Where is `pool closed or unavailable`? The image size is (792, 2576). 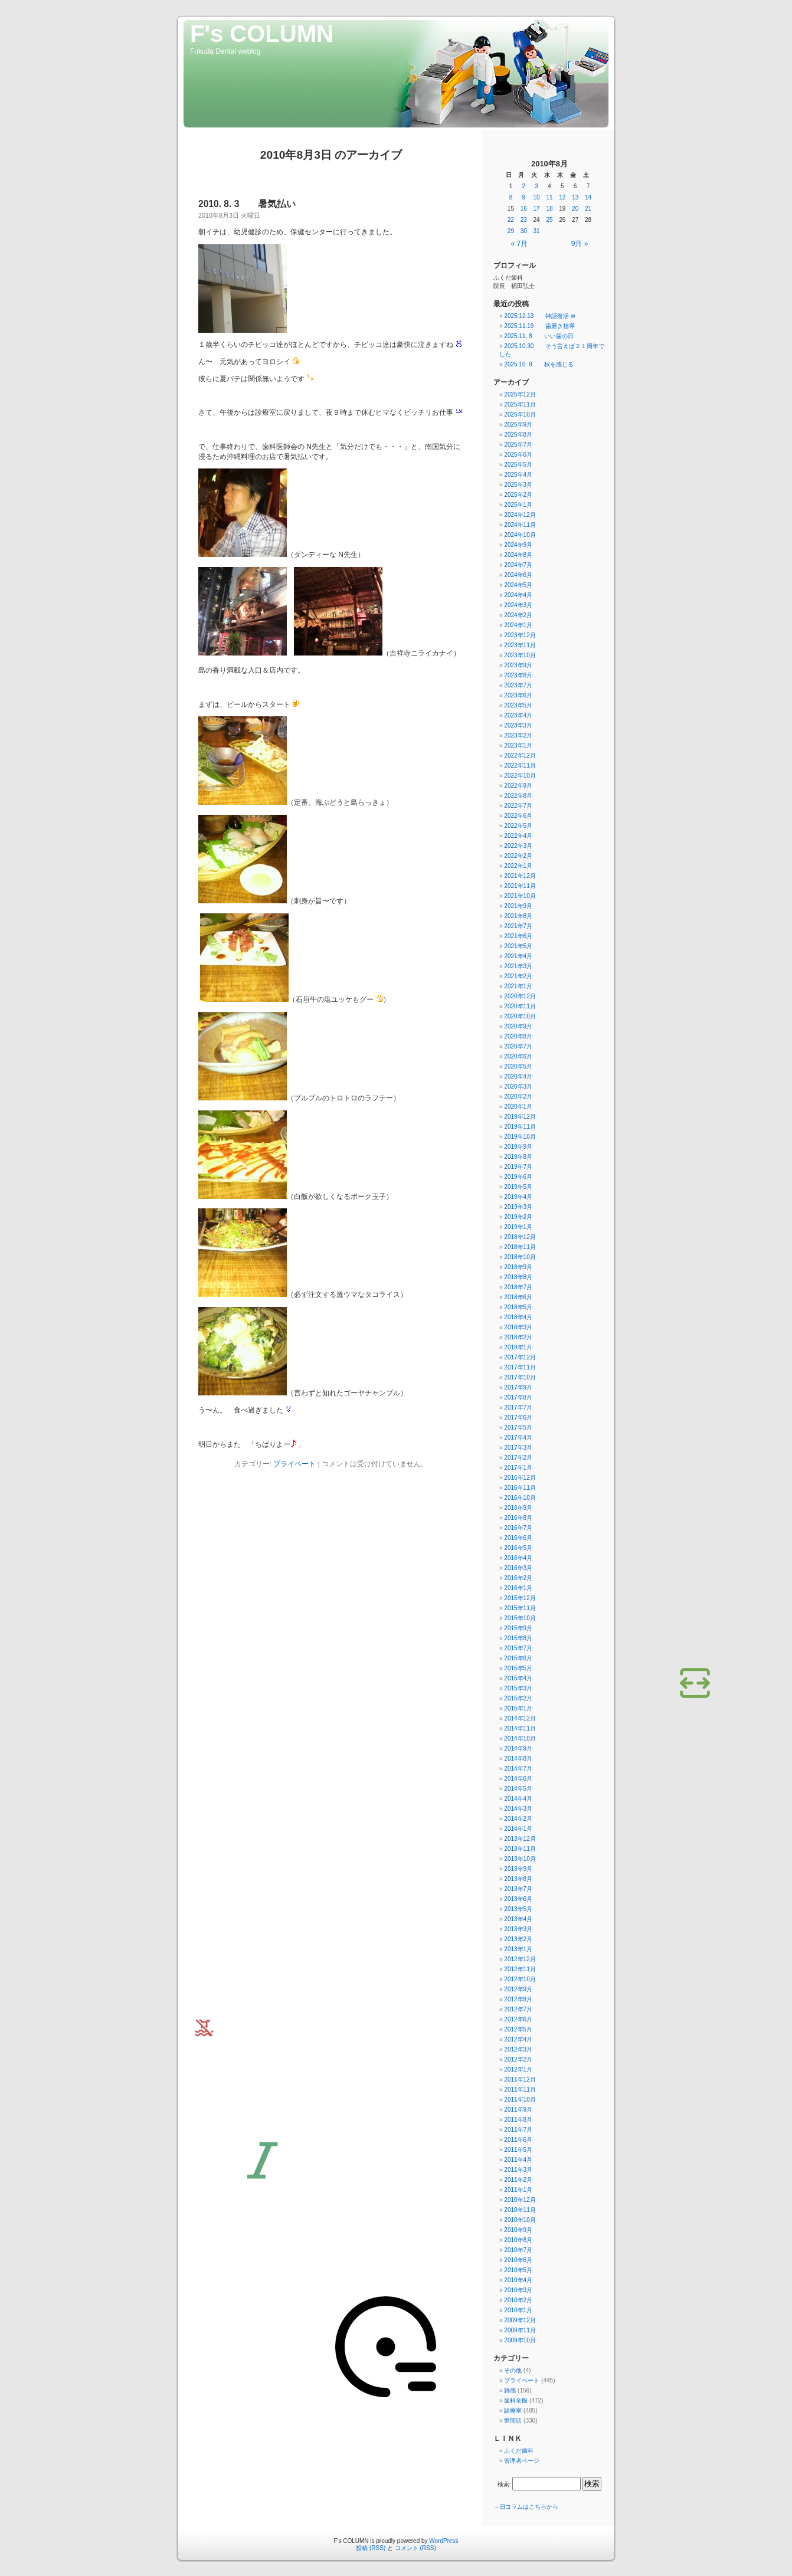 pool closed or unavailable is located at coordinates (204, 2028).